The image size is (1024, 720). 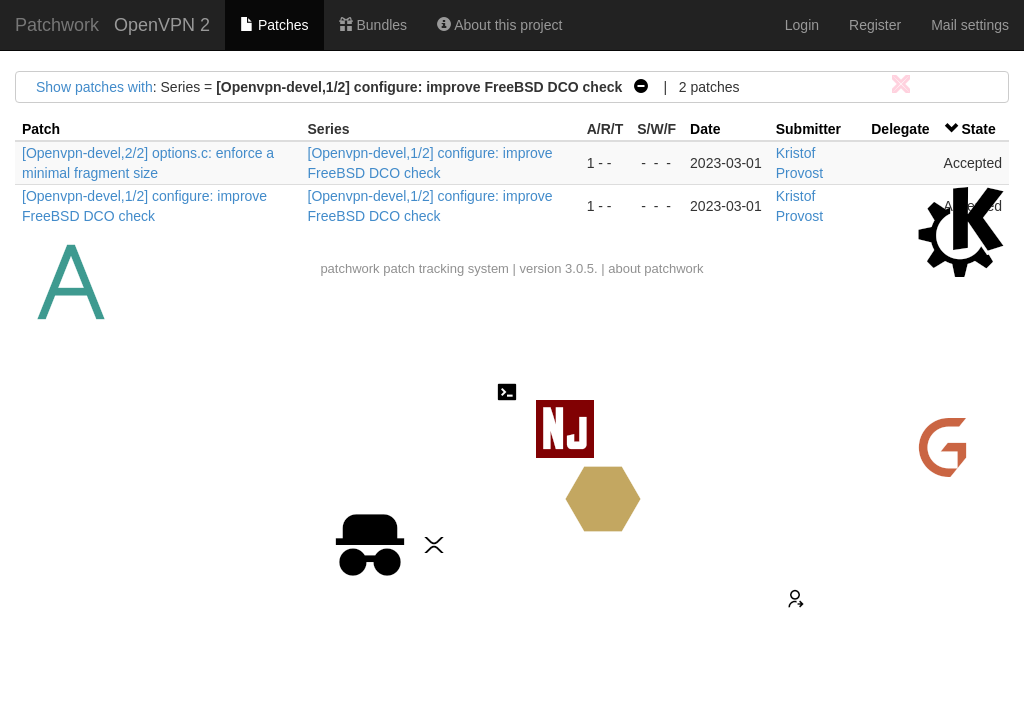 I want to click on open KDE desktop environment settings, so click(x=961, y=232).